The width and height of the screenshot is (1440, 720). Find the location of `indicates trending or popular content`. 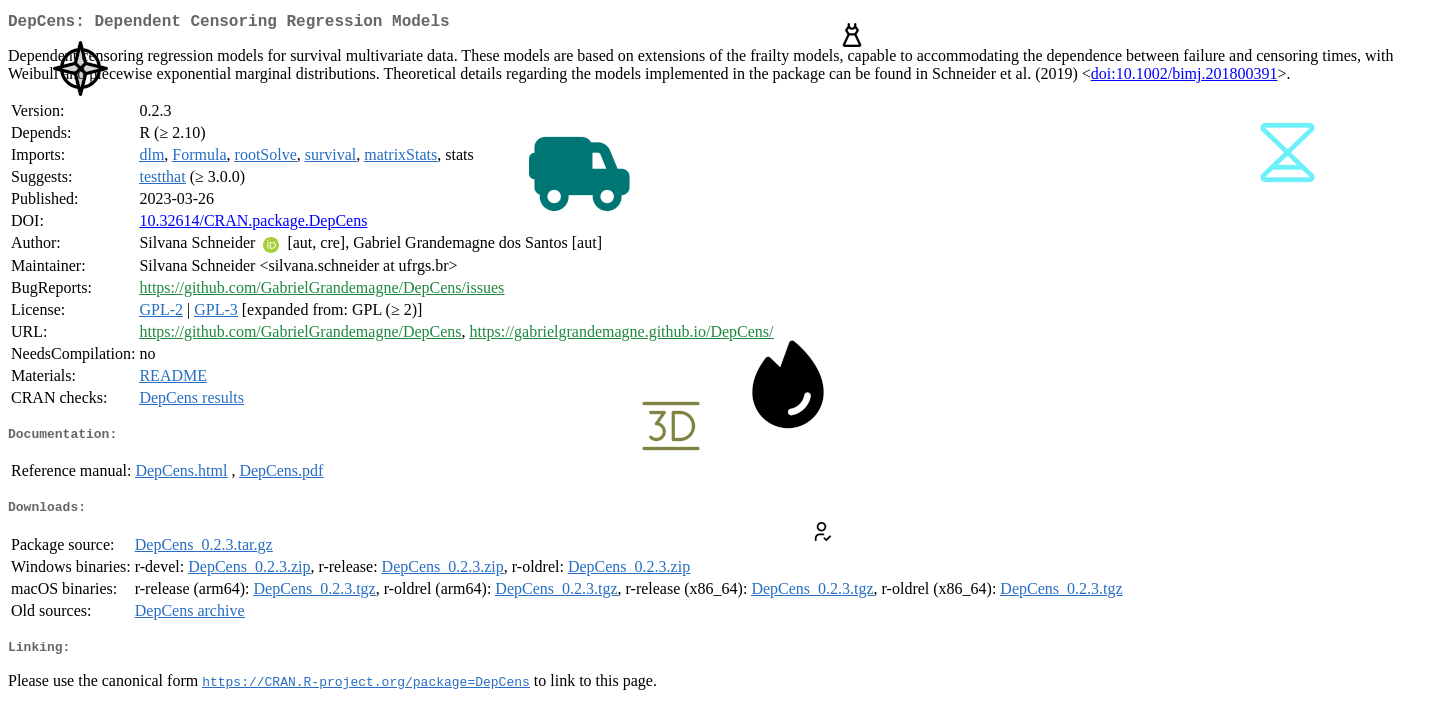

indicates trending or popular content is located at coordinates (788, 386).